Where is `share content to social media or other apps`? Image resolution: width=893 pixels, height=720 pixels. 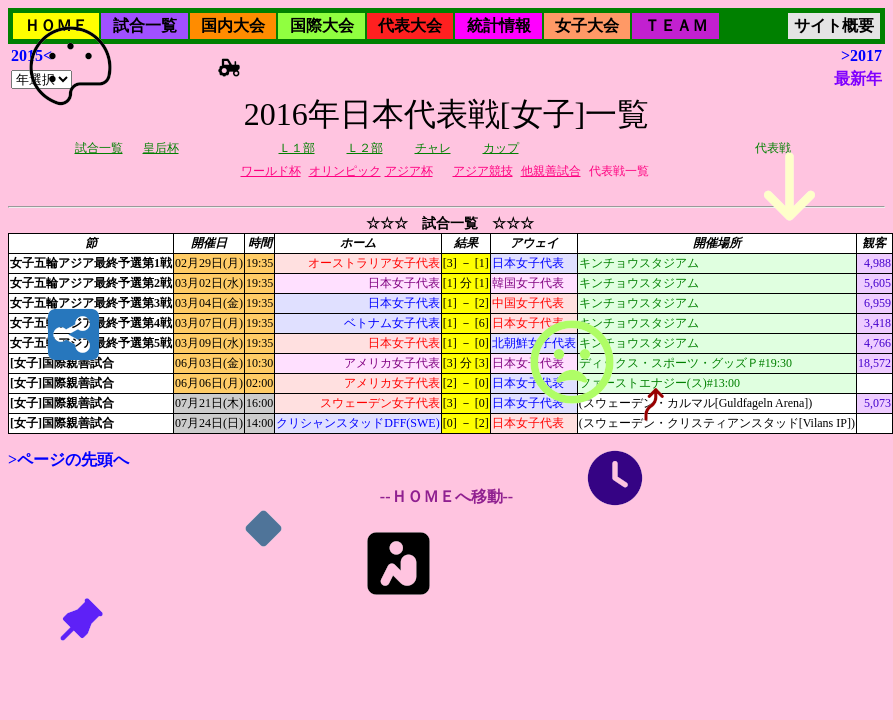 share content to social media or other apps is located at coordinates (73, 334).